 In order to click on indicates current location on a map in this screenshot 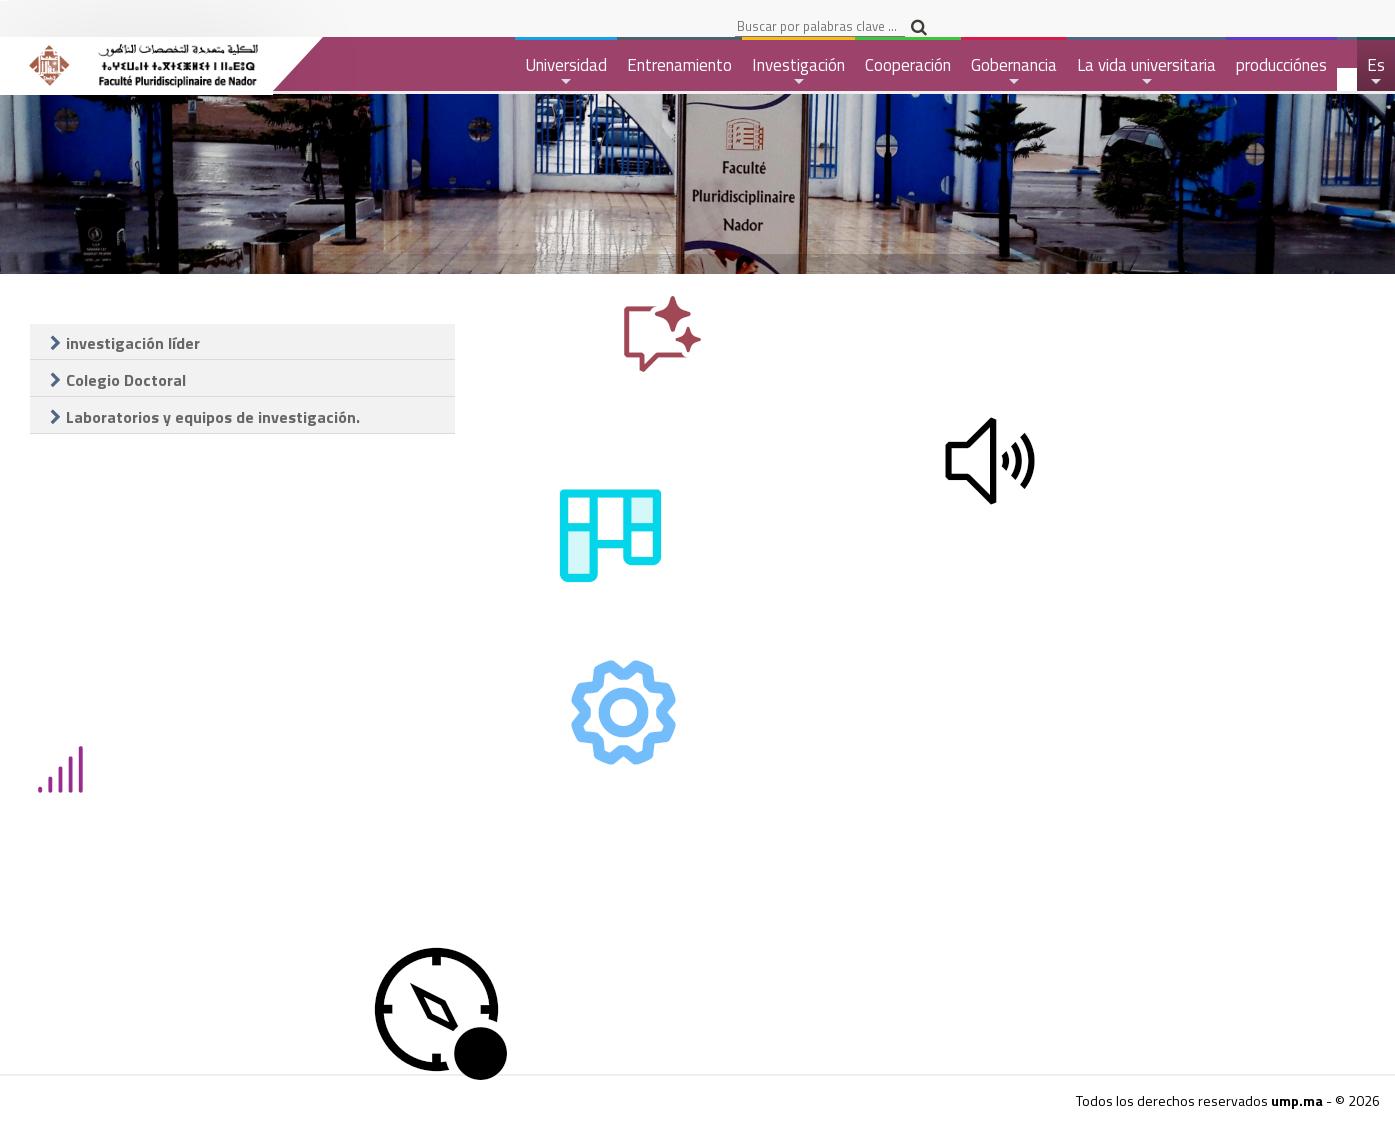, I will do `click(436, 1009)`.